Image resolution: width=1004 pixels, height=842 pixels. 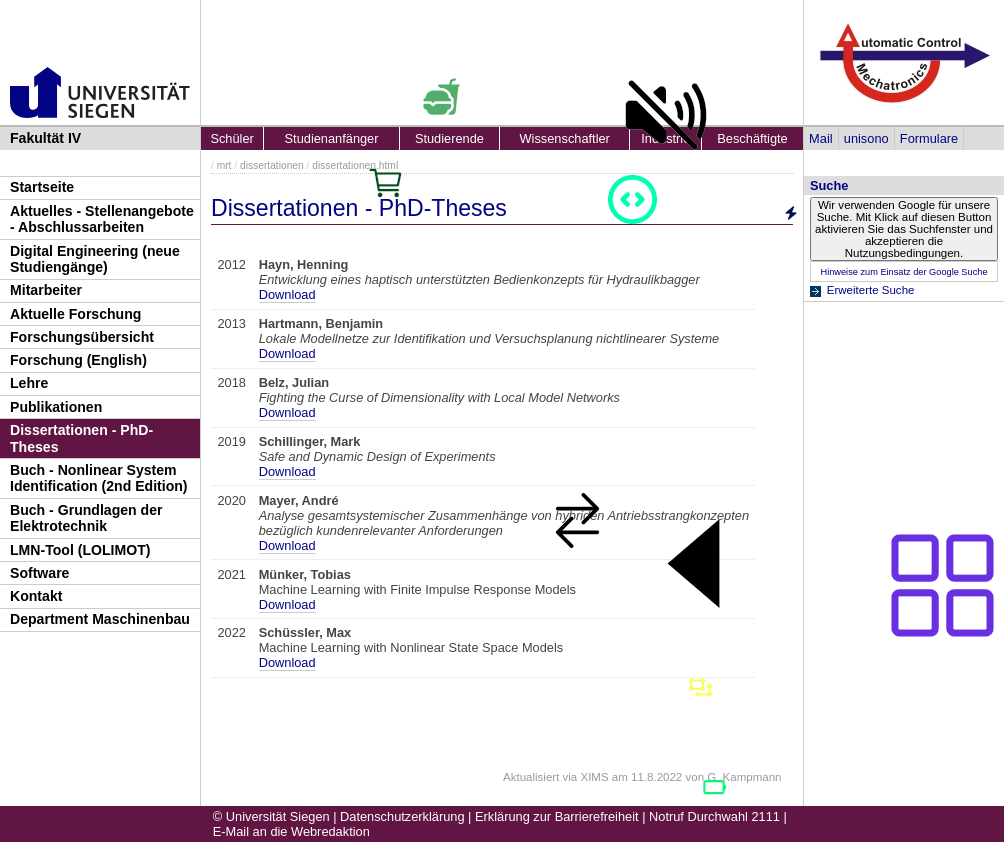 What do you see at coordinates (666, 115) in the screenshot?
I see `mute or unmute audio` at bounding box center [666, 115].